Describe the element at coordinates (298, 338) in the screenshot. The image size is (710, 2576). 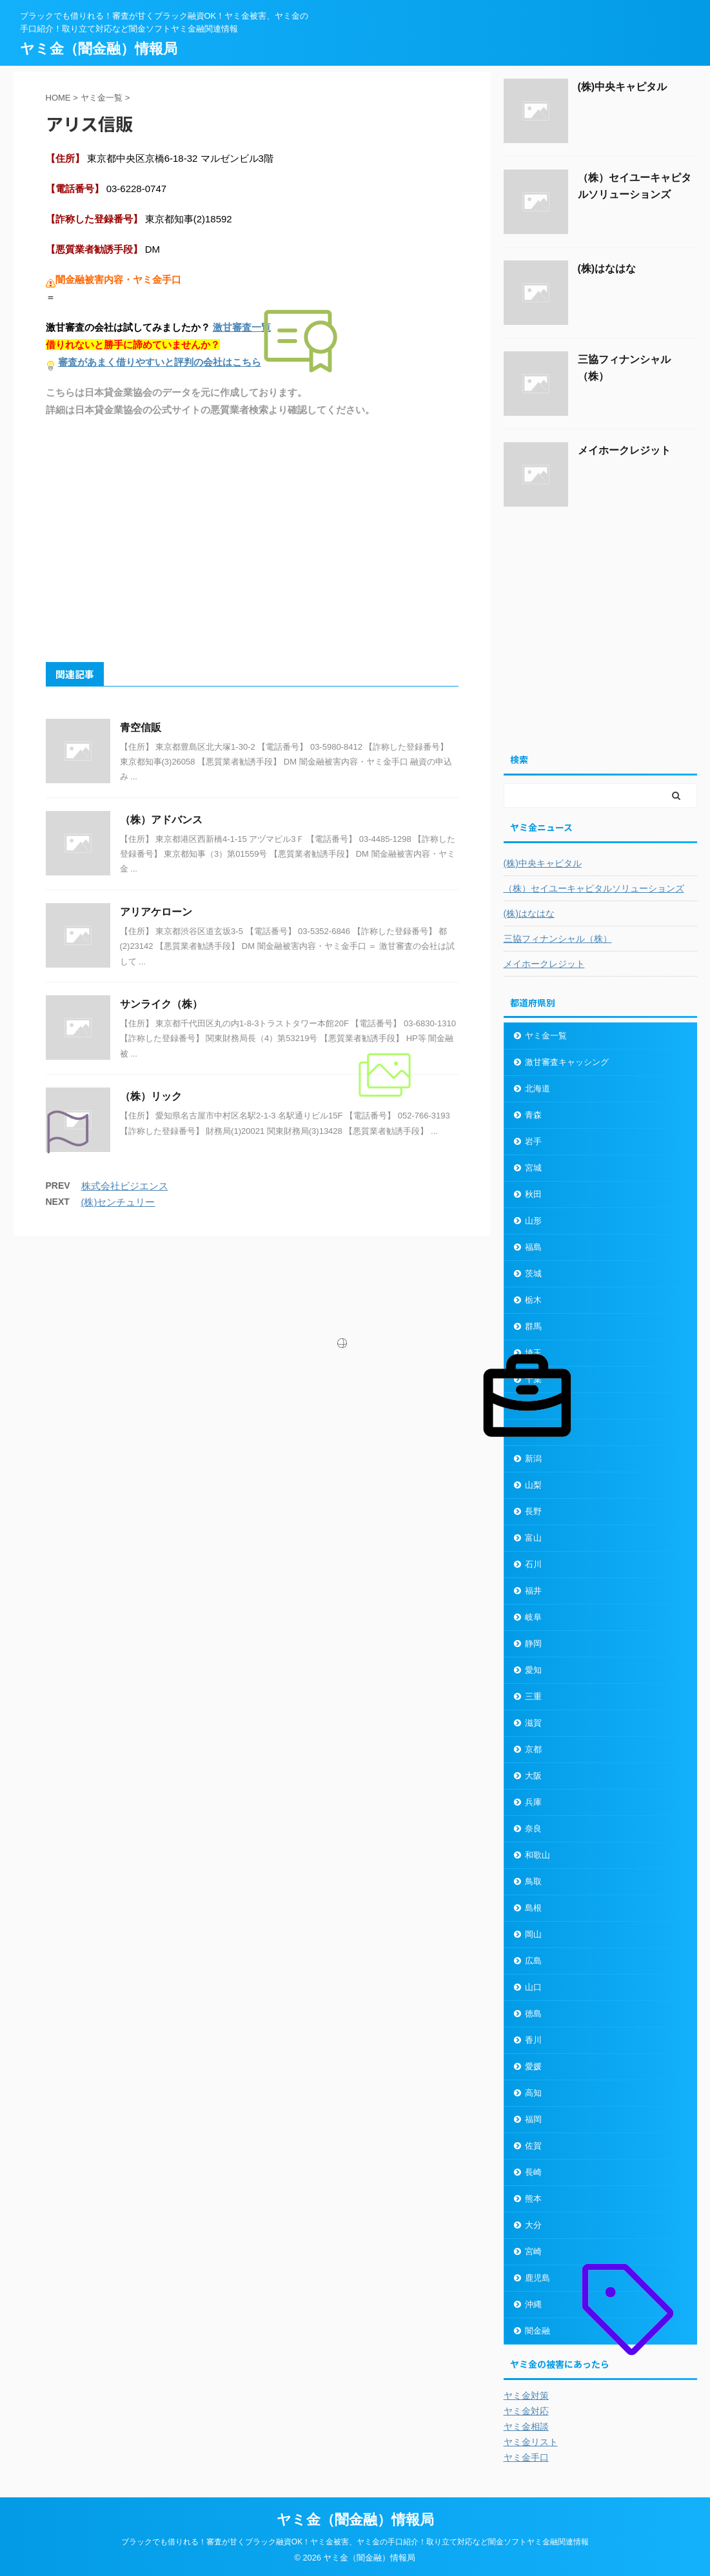
I see `view certificate or credential details` at that location.